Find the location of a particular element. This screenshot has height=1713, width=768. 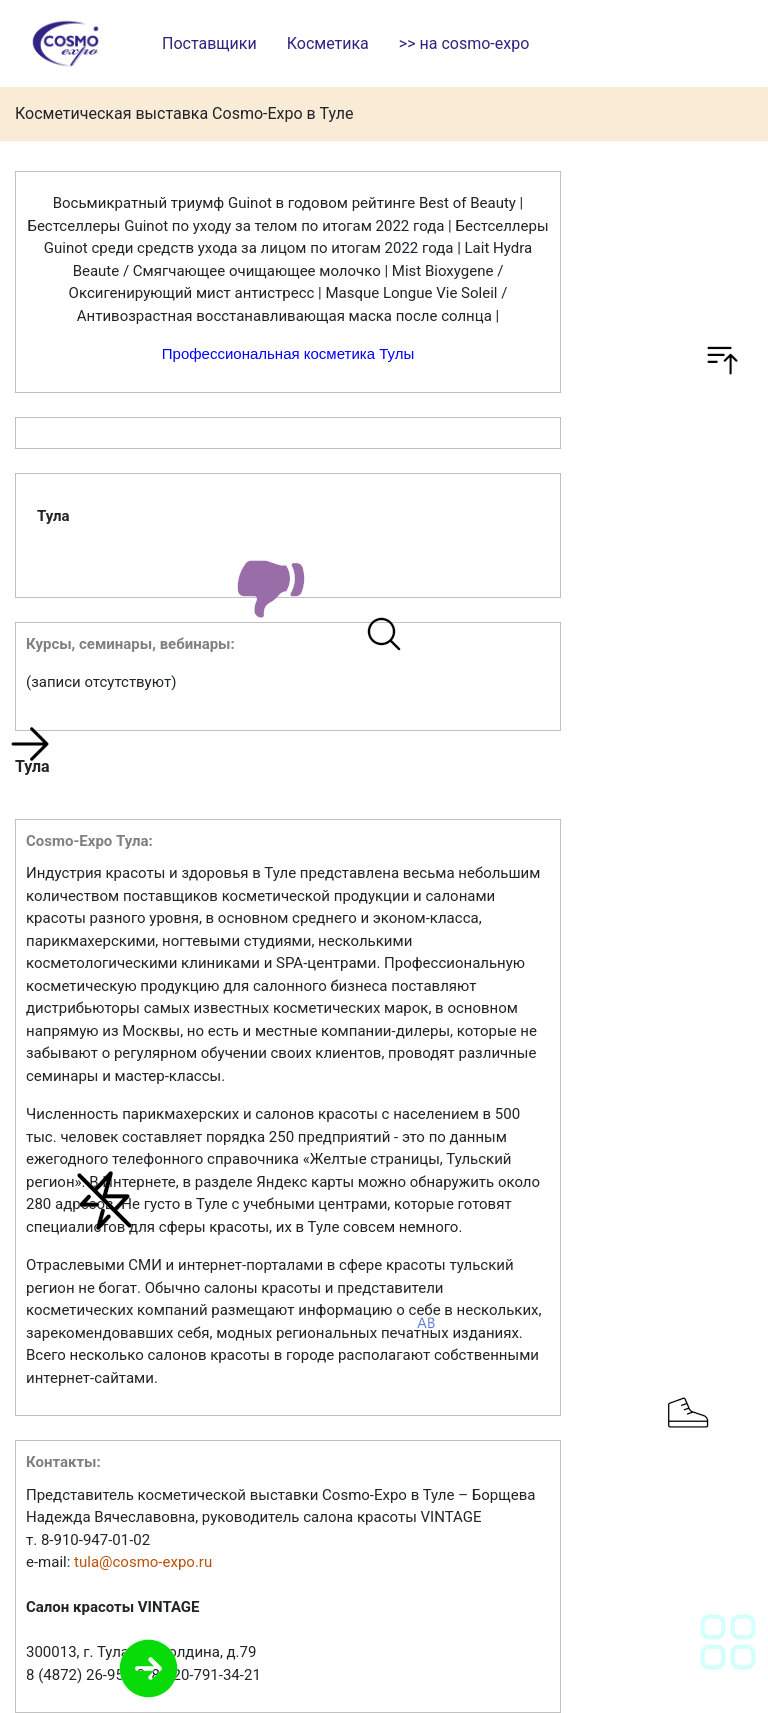

dislike or downvote content is located at coordinates (271, 586).